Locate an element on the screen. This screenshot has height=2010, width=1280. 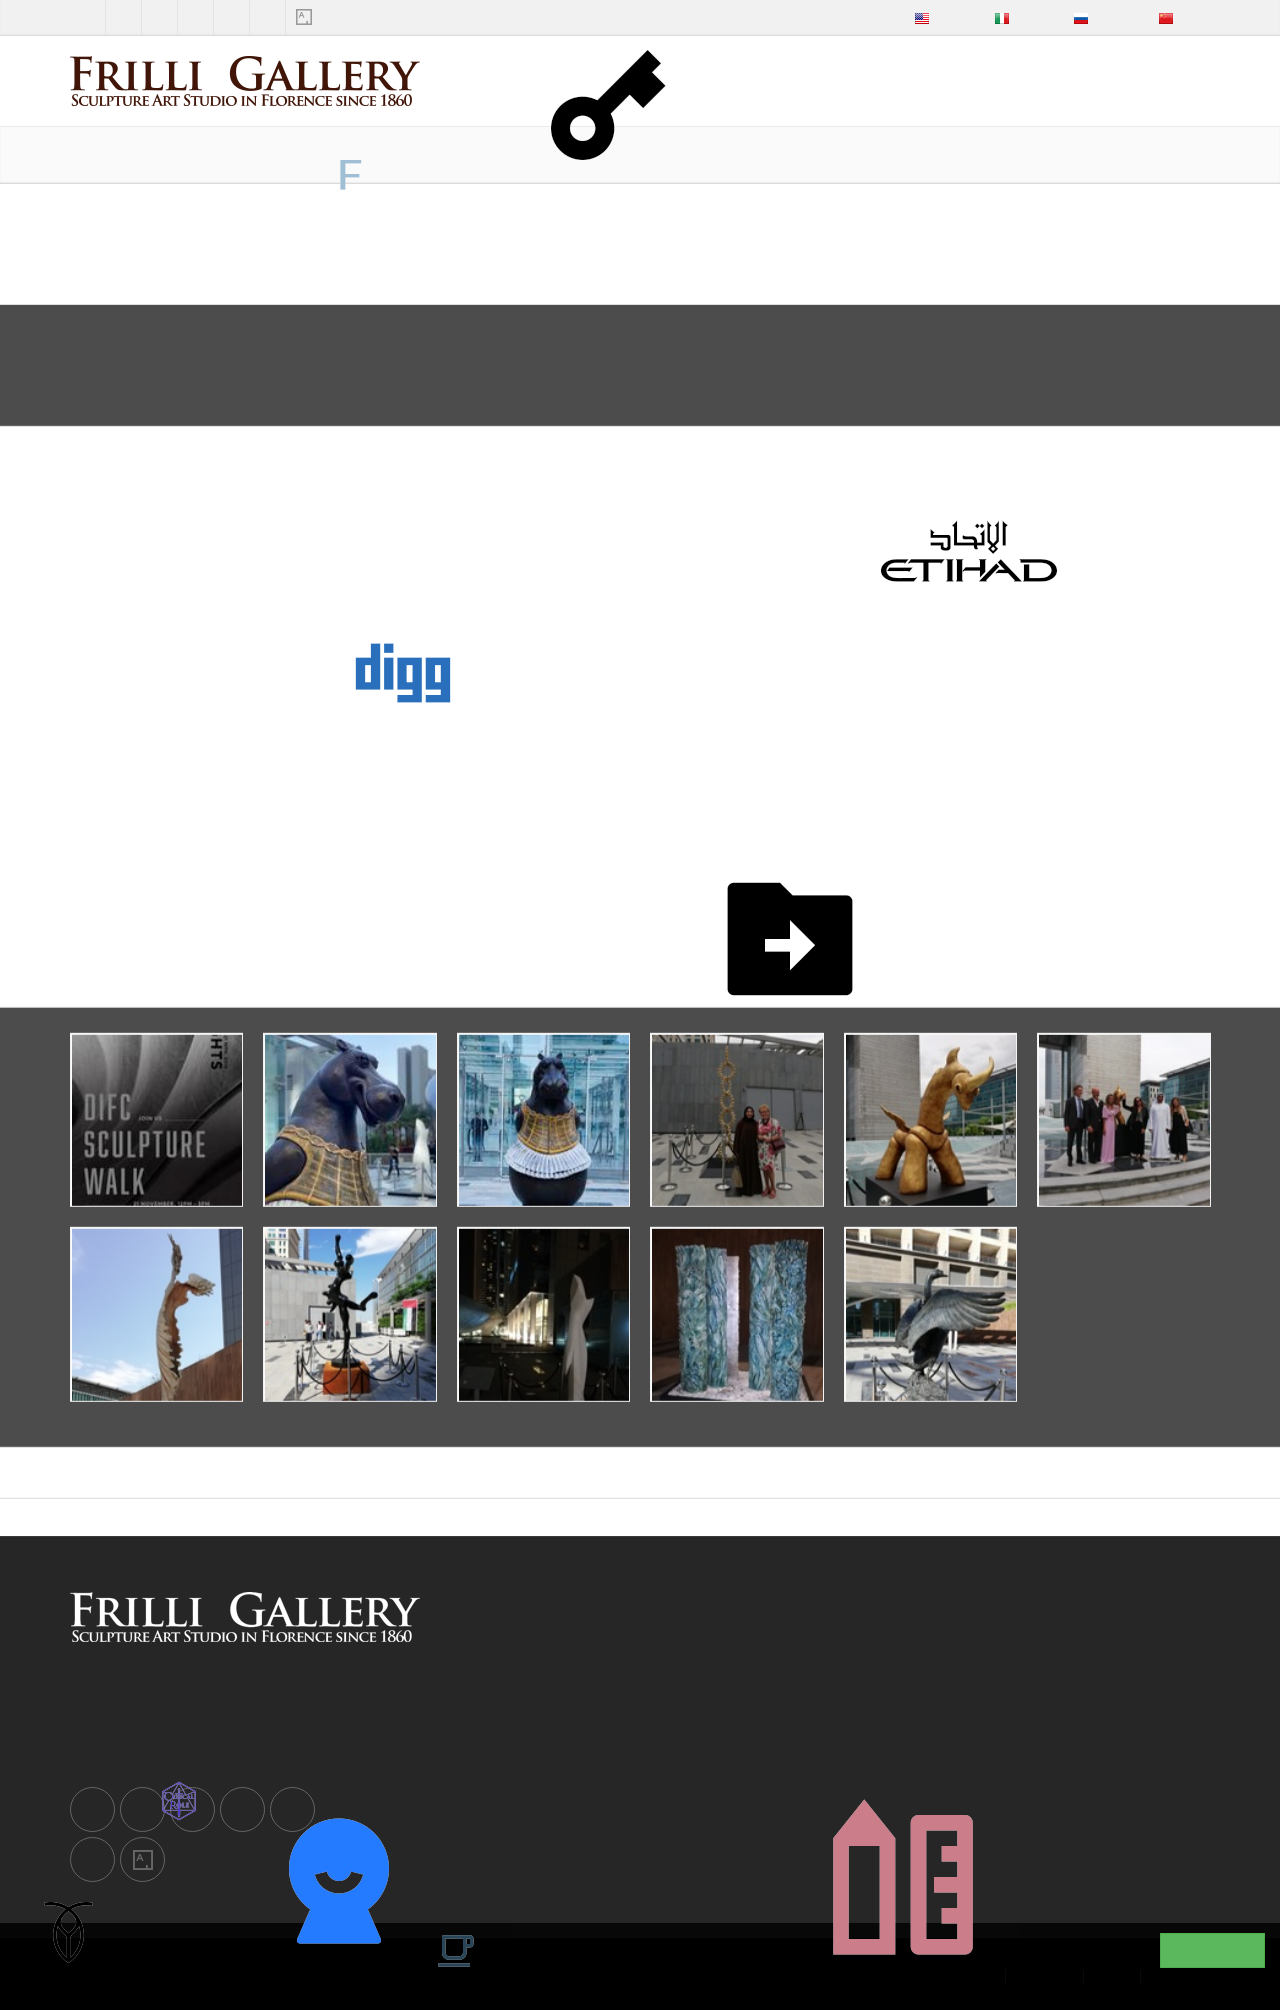
visit digg social news website is located at coordinates (403, 673).